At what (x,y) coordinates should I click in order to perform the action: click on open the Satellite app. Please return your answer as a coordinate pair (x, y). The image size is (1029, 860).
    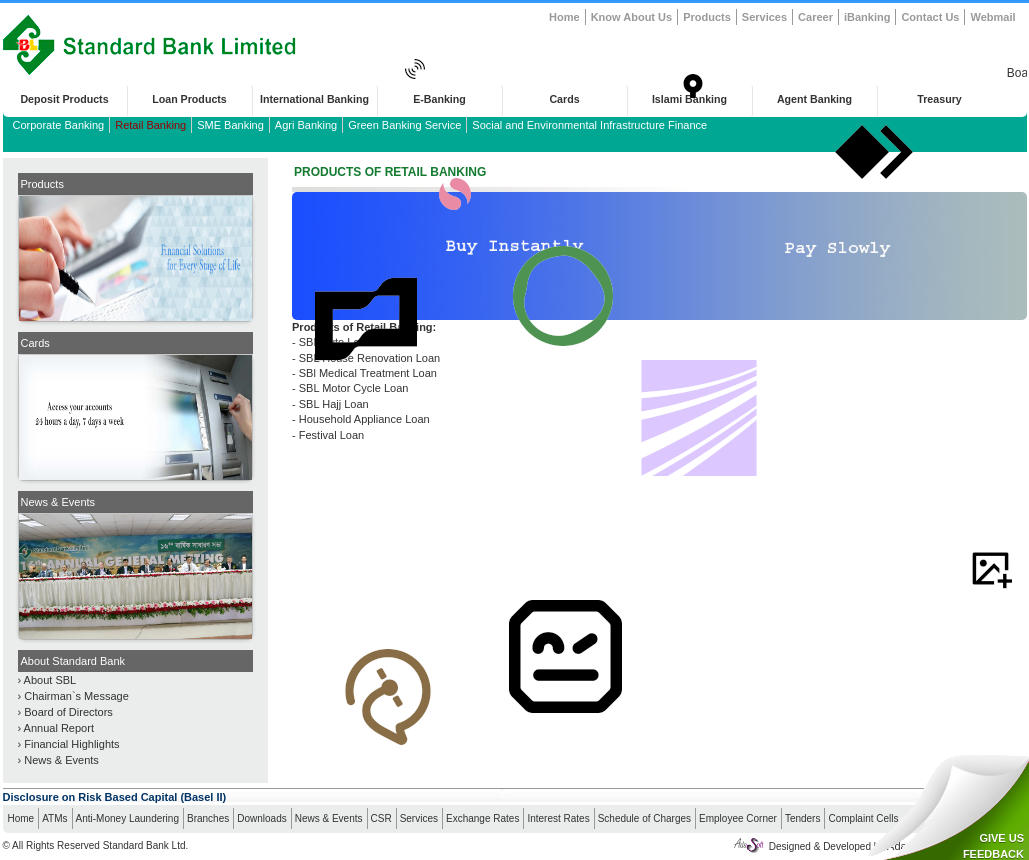
    Looking at the image, I should click on (388, 697).